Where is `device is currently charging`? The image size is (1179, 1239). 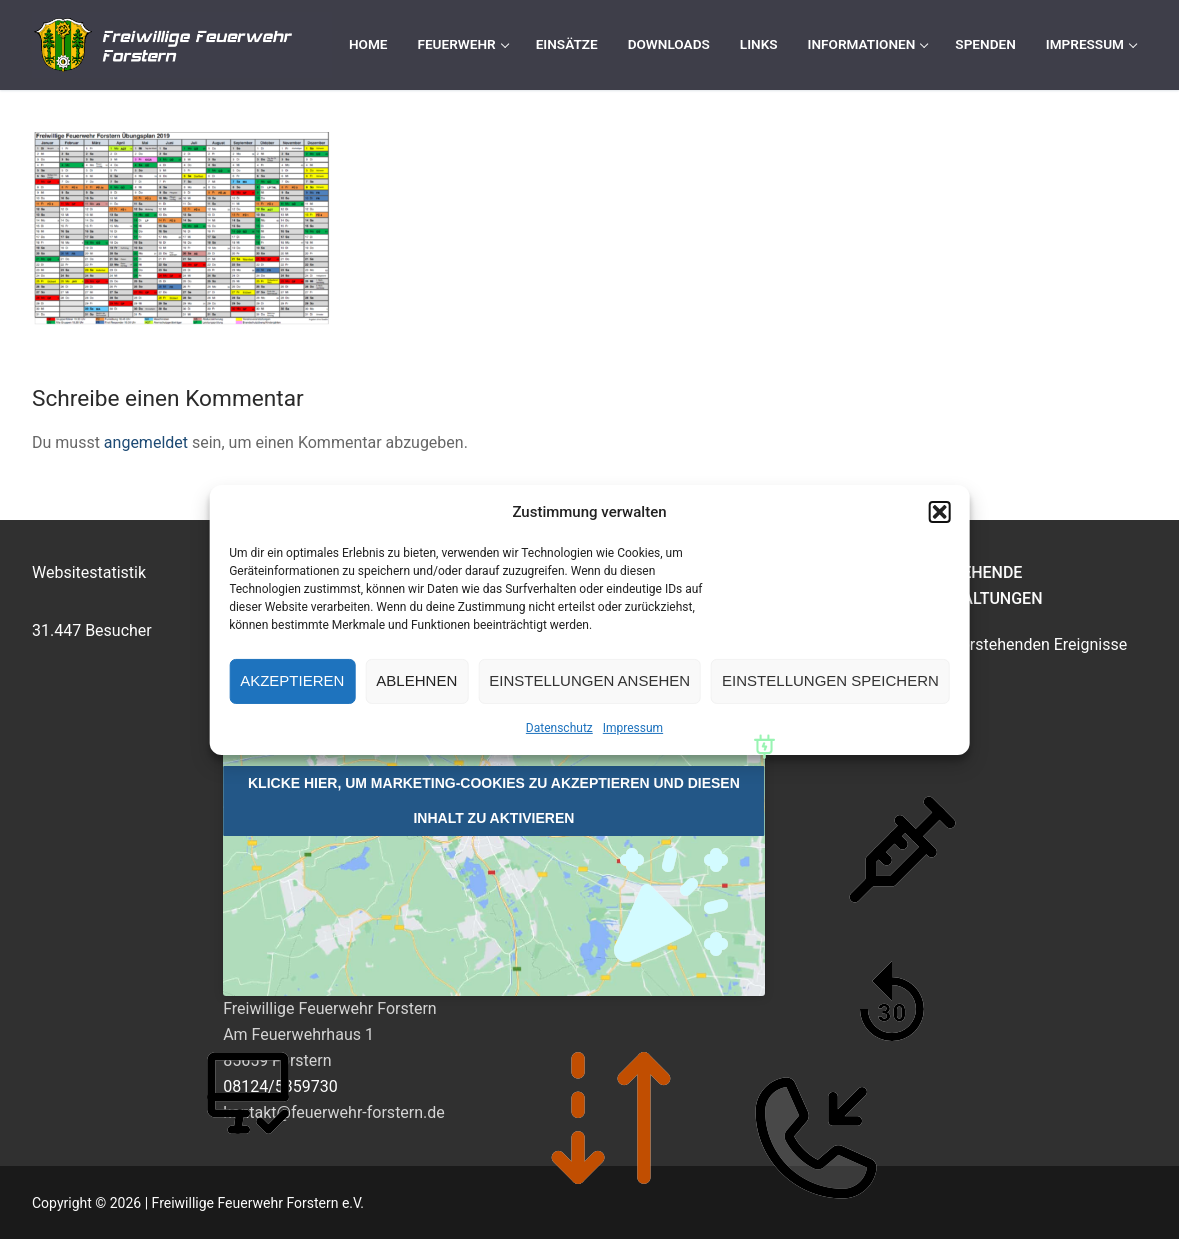
device is currently charging is located at coordinates (764, 746).